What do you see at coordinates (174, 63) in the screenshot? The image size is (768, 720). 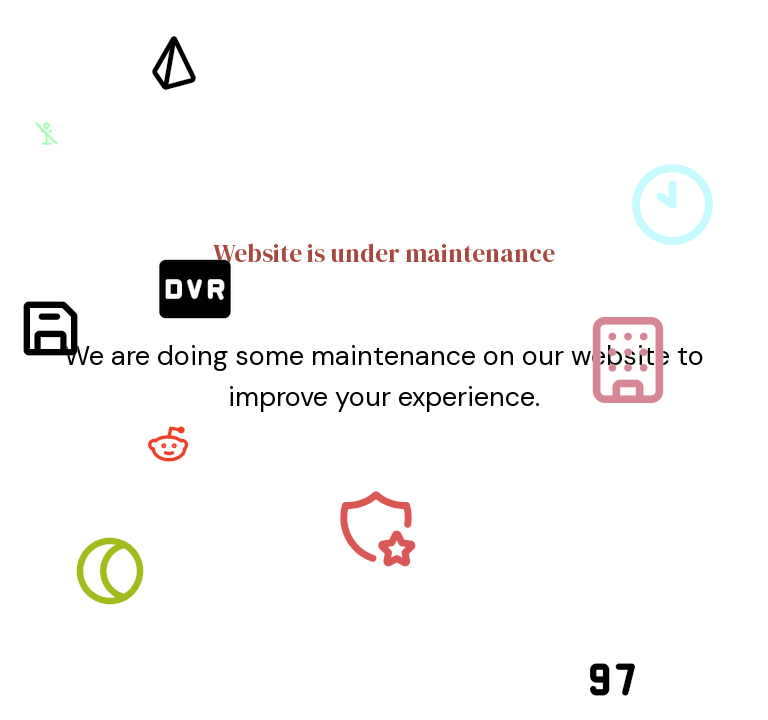 I see `prisma database ORM logo` at bounding box center [174, 63].